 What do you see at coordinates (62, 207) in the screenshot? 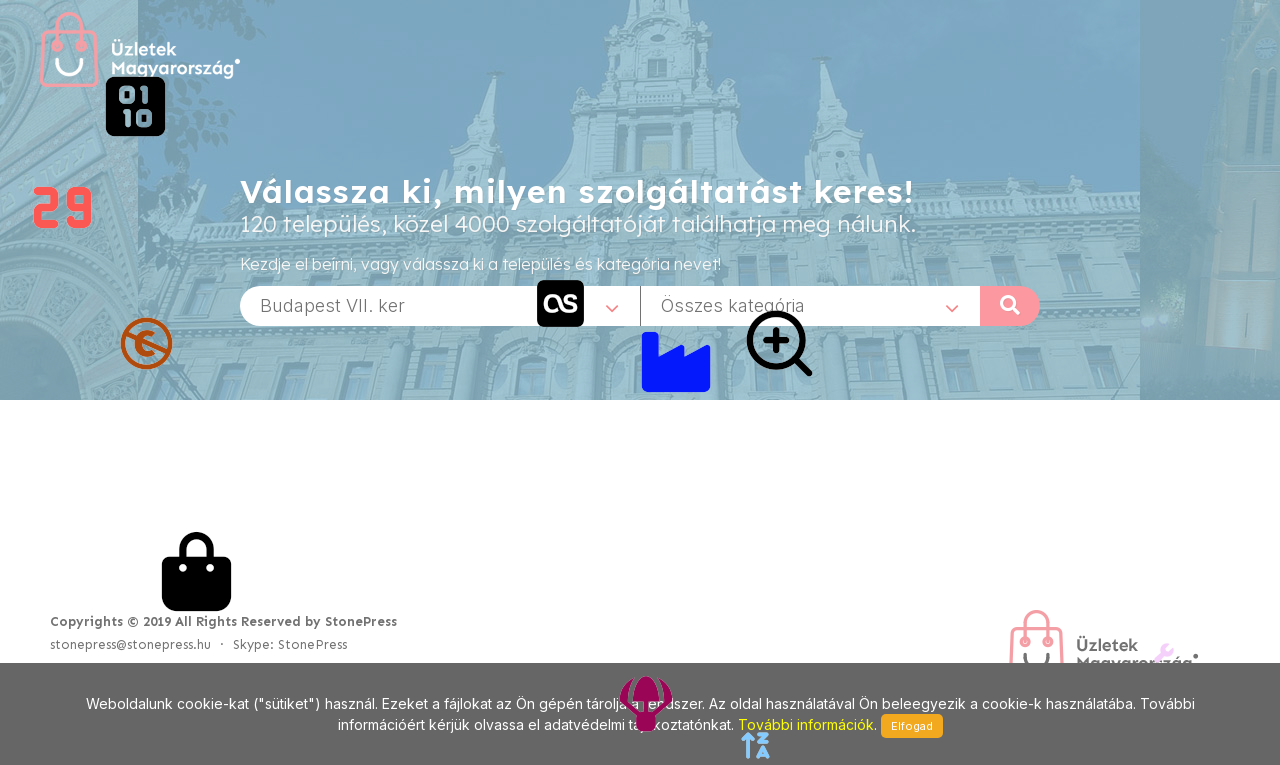
I see `indicates day 29 on a calendar or date picker` at bounding box center [62, 207].